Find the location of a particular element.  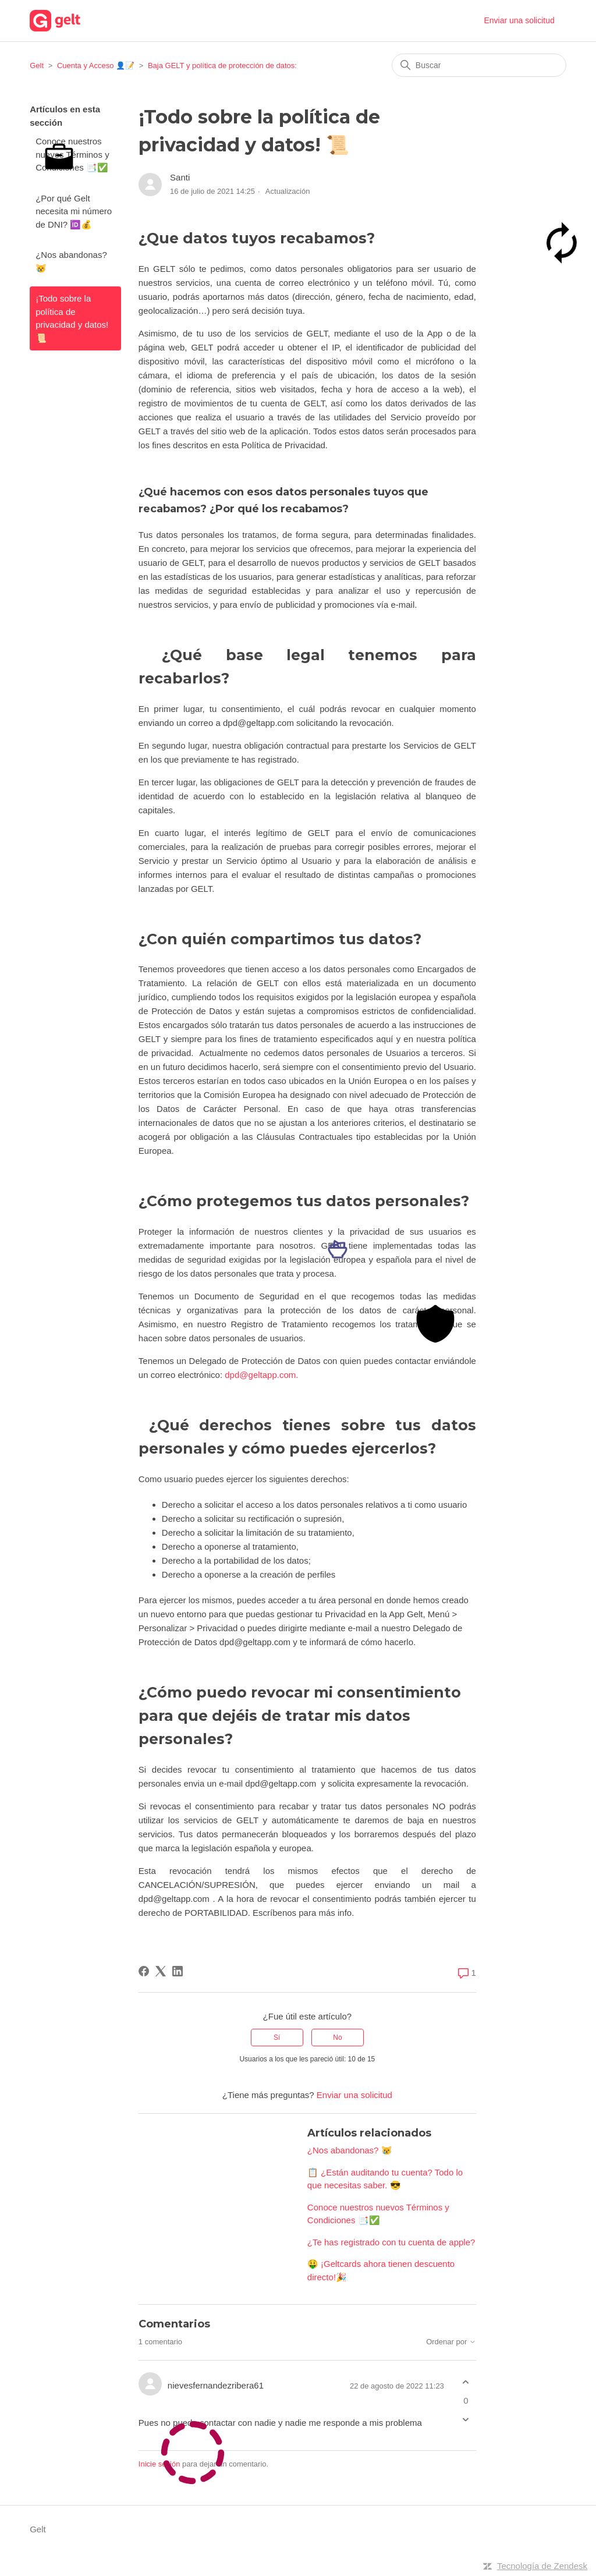

access work or business-related content is located at coordinates (59, 157).